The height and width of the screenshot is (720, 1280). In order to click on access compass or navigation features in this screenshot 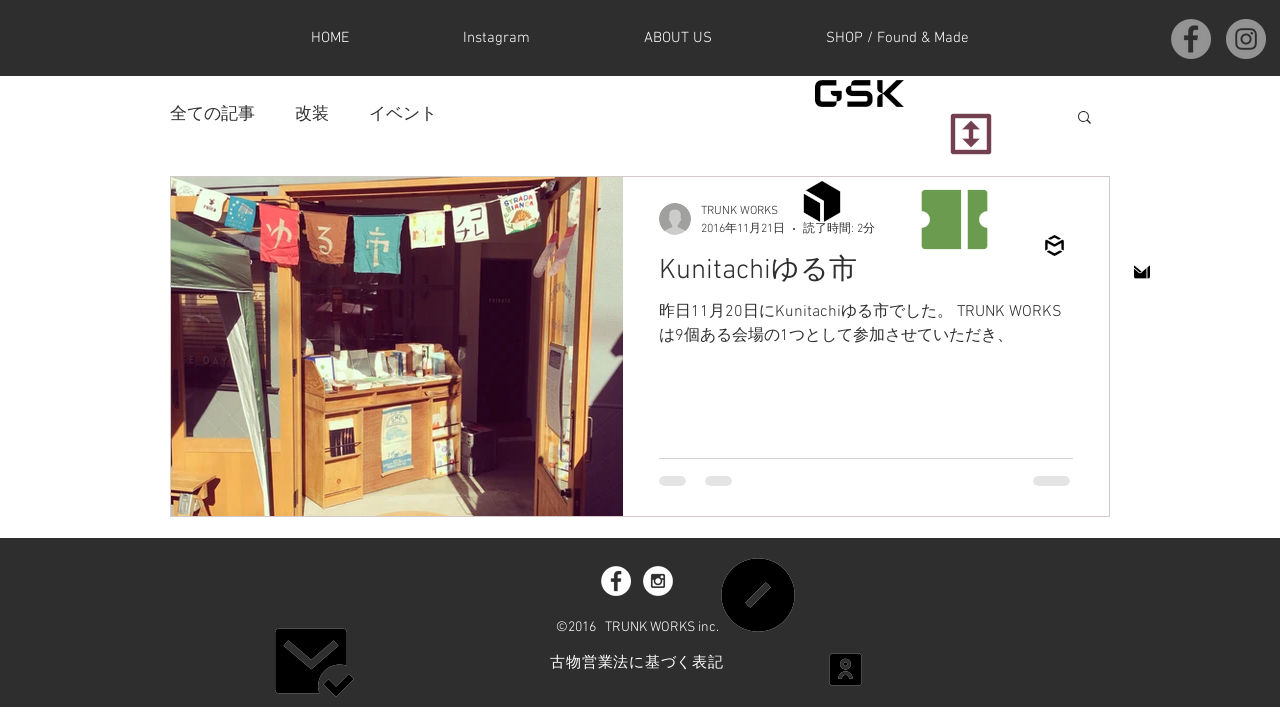, I will do `click(758, 595)`.